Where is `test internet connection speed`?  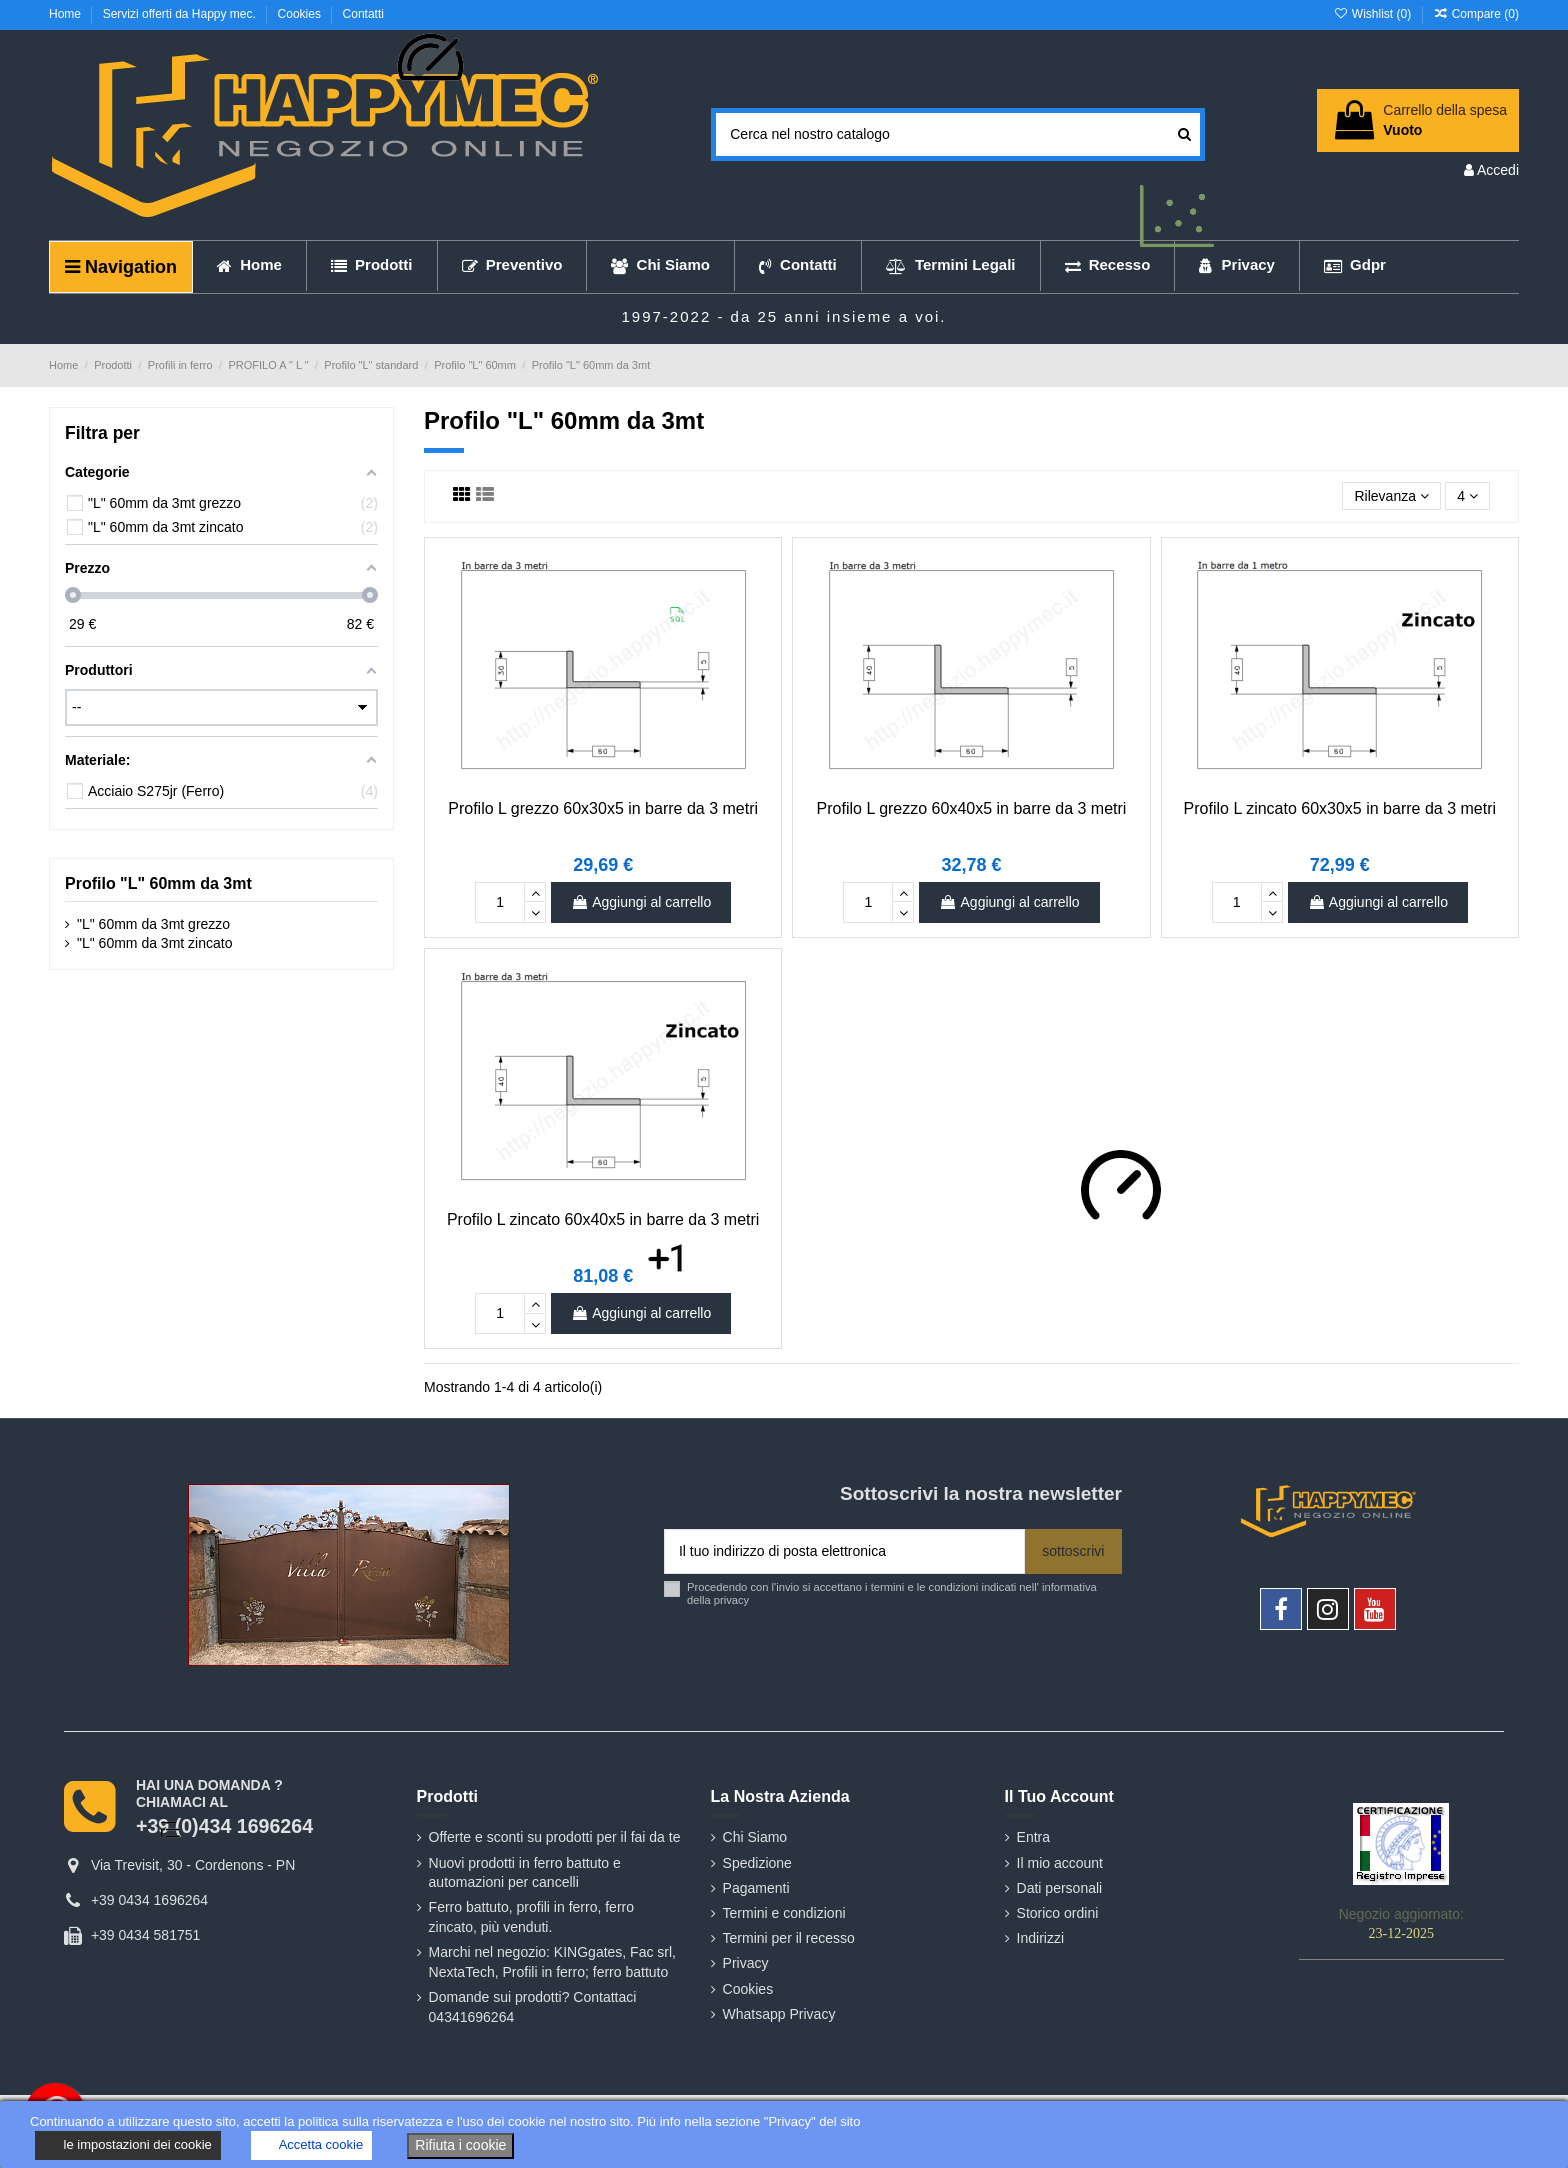 test internet connection speed is located at coordinates (1121, 1186).